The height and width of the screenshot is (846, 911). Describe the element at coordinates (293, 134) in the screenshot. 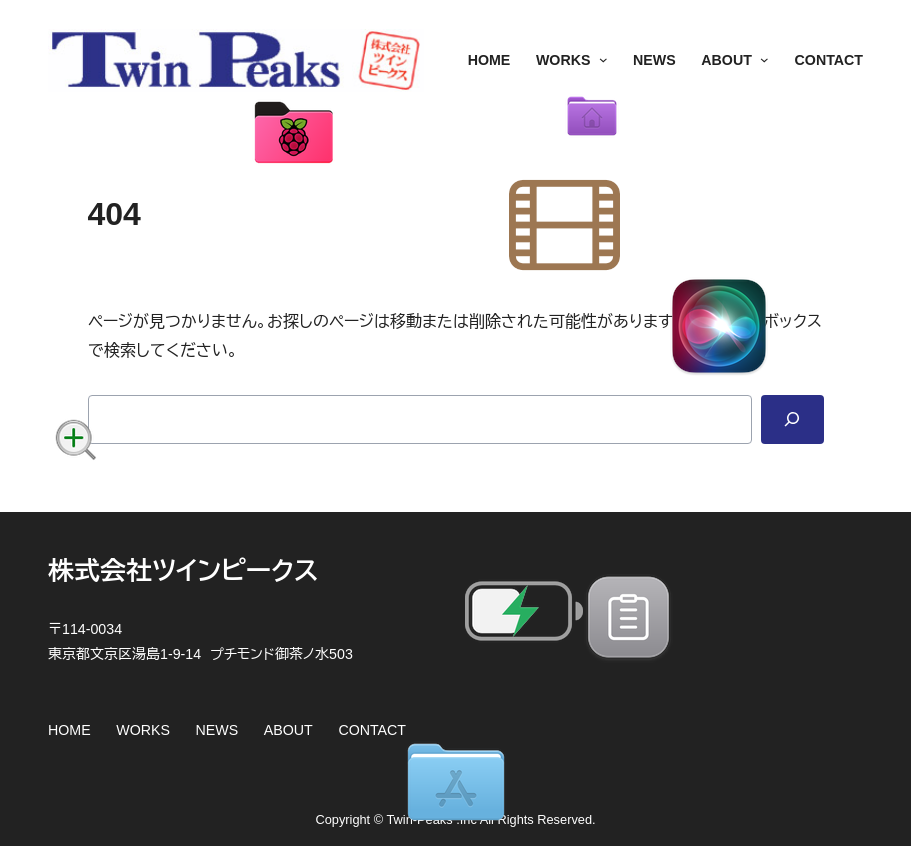

I see `open raspberry pi project files` at that location.